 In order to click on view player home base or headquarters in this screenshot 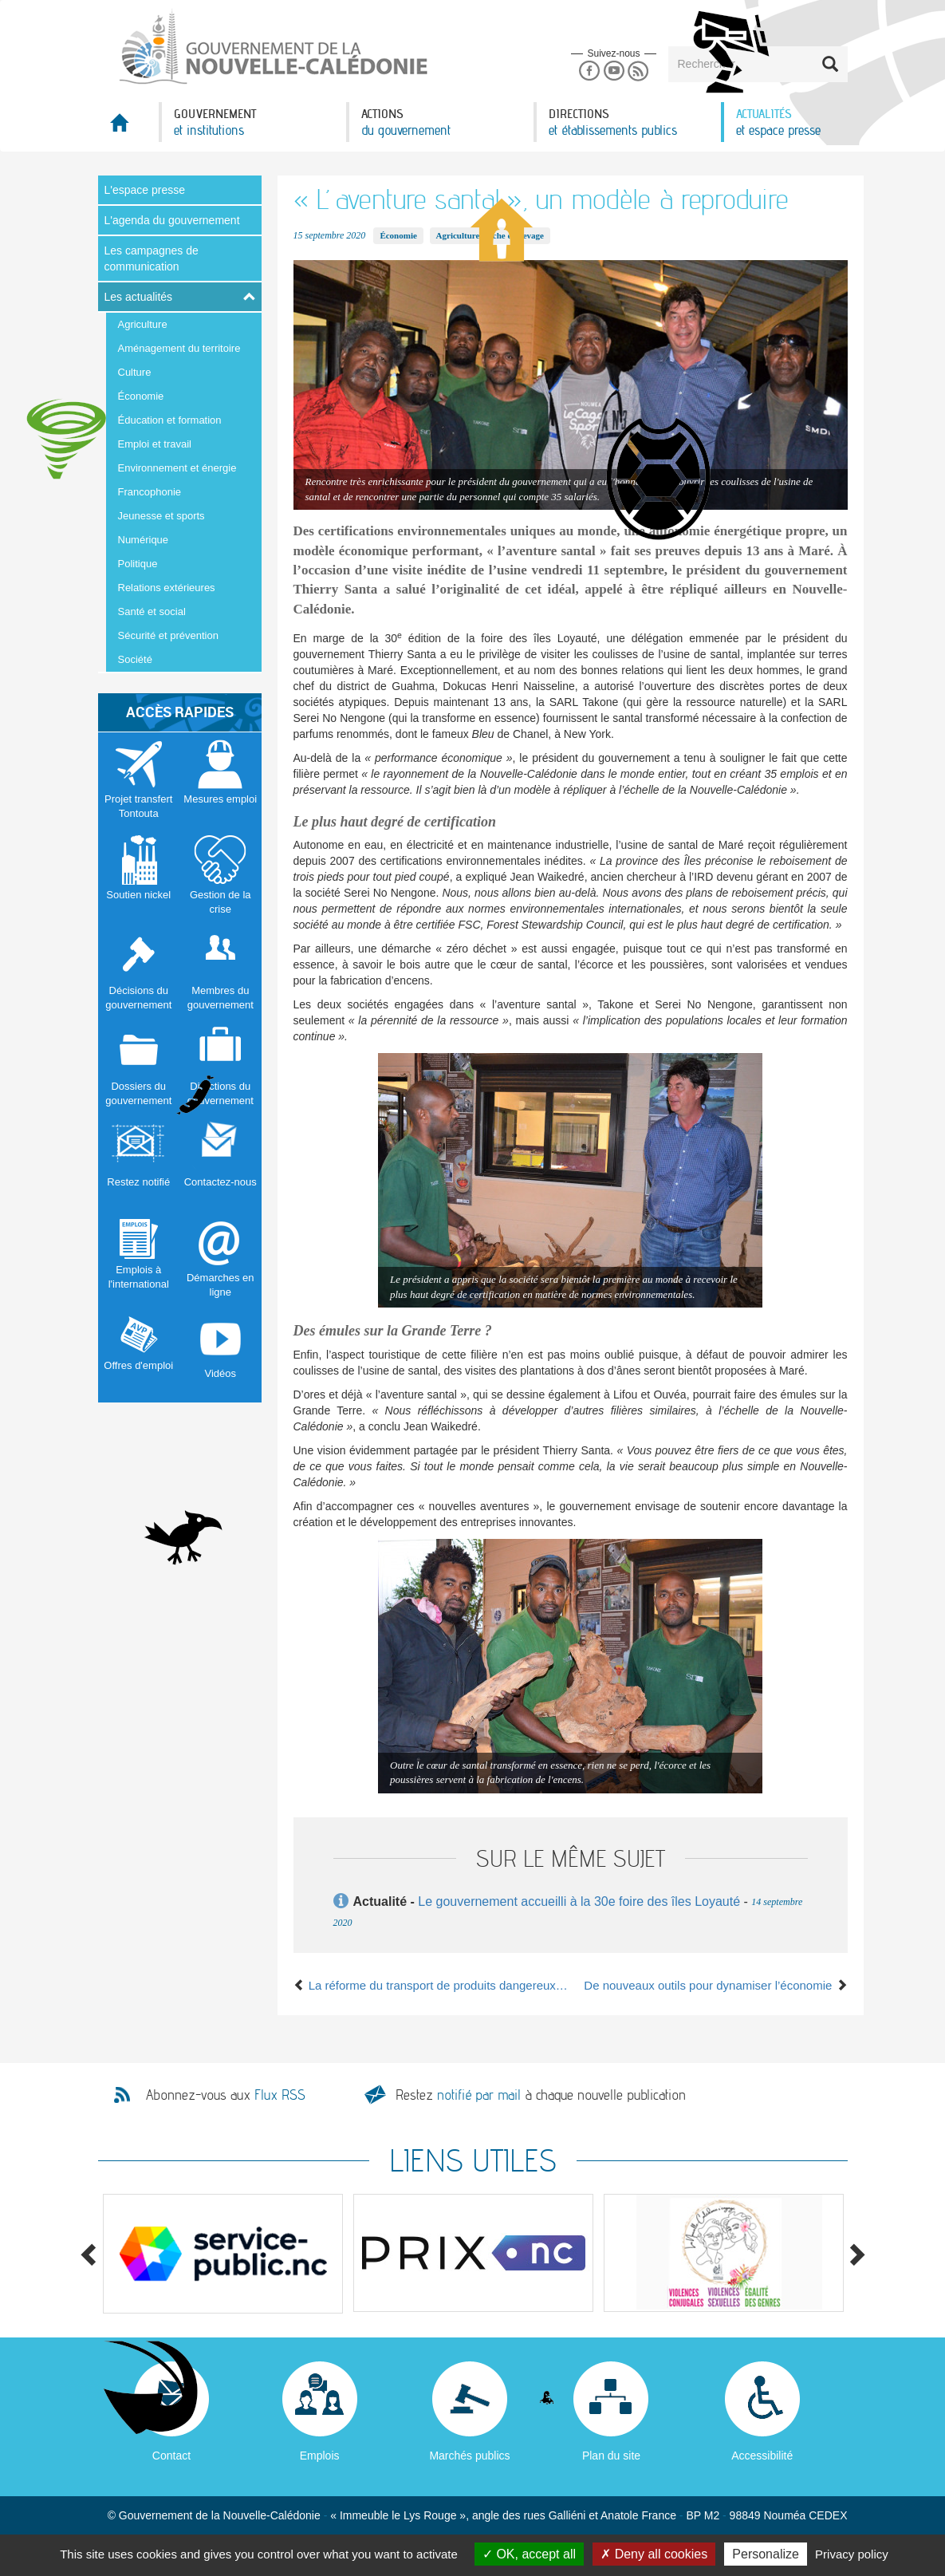, I will do `click(502, 230)`.